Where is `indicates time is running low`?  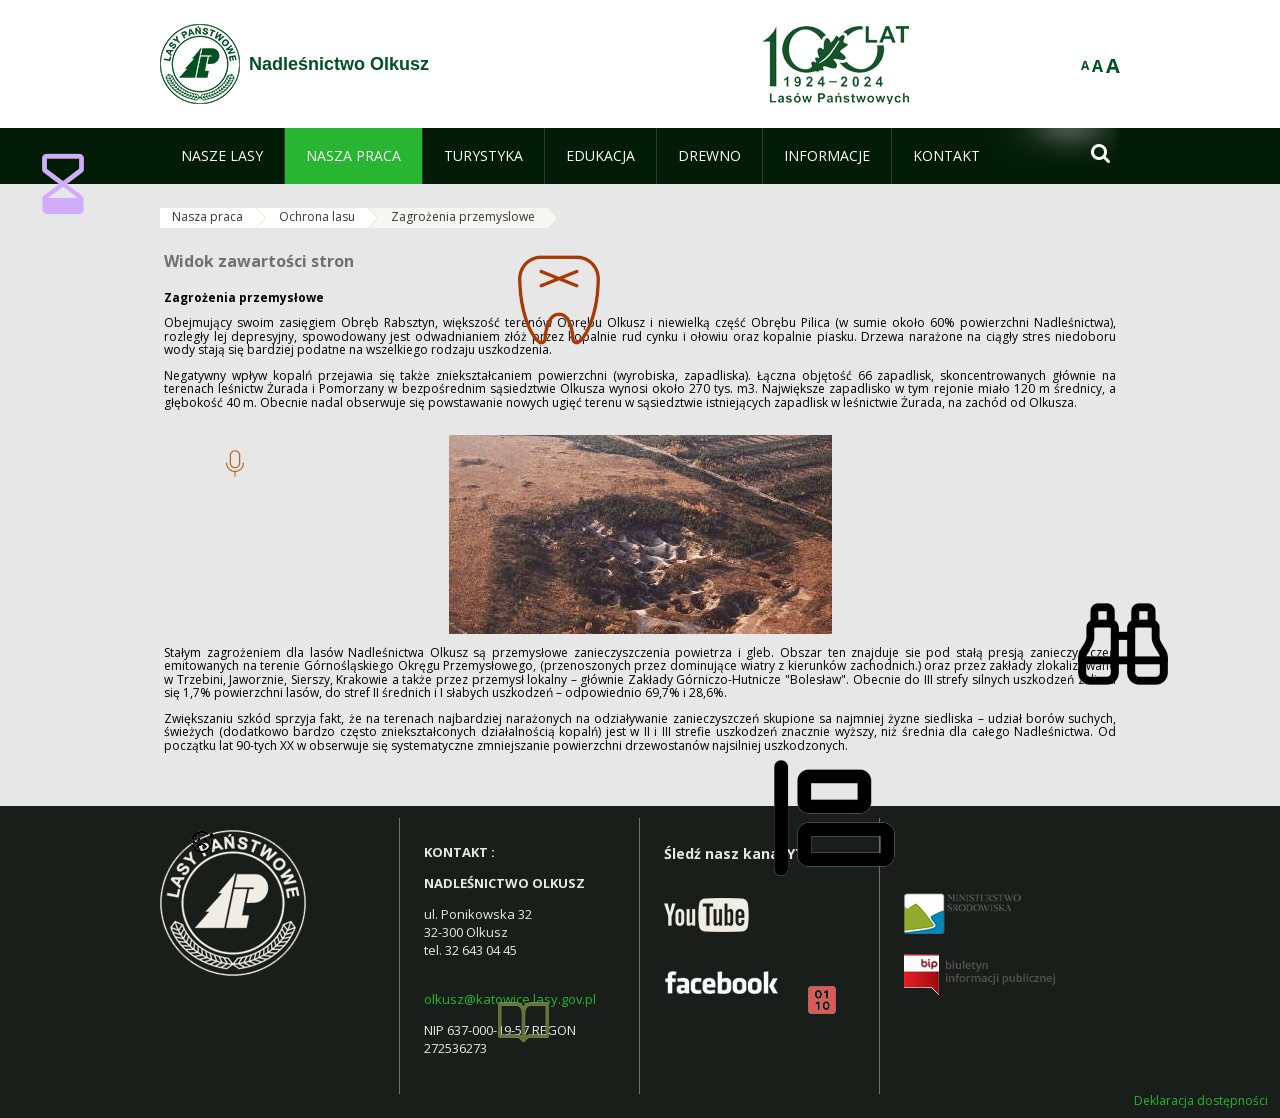 indicates time is running low is located at coordinates (63, 184).